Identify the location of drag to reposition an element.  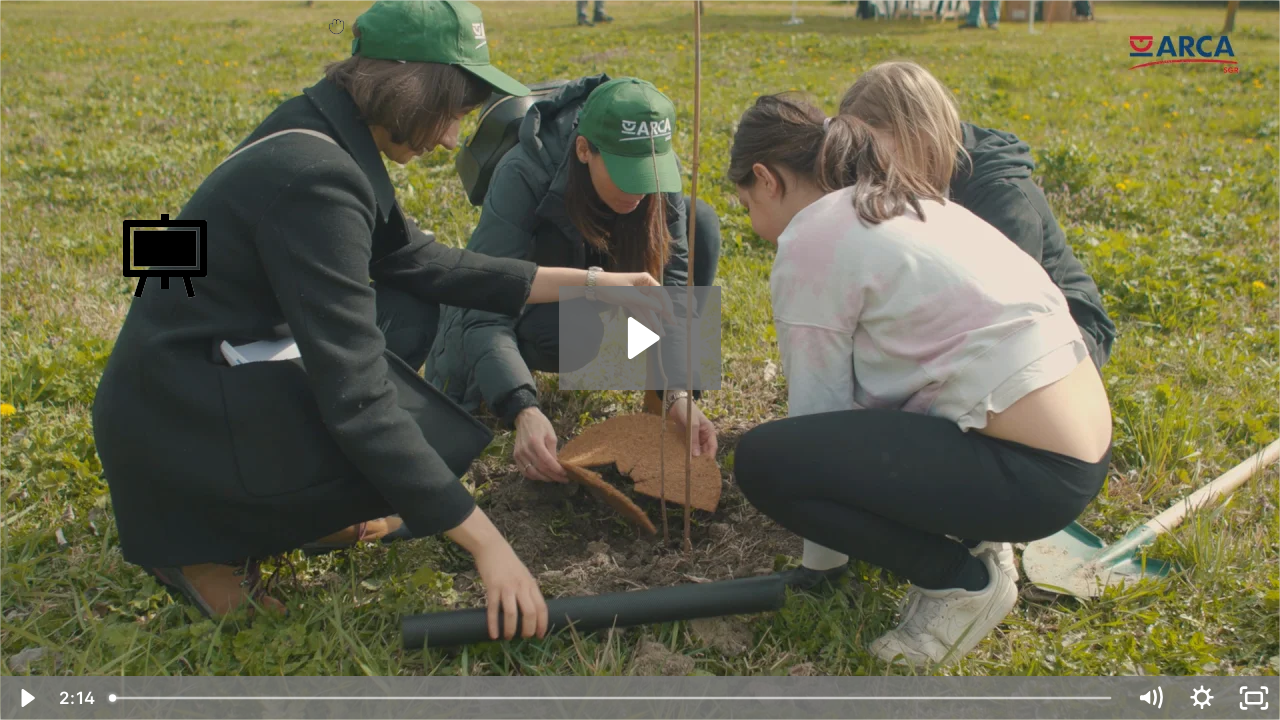
(336, 24).